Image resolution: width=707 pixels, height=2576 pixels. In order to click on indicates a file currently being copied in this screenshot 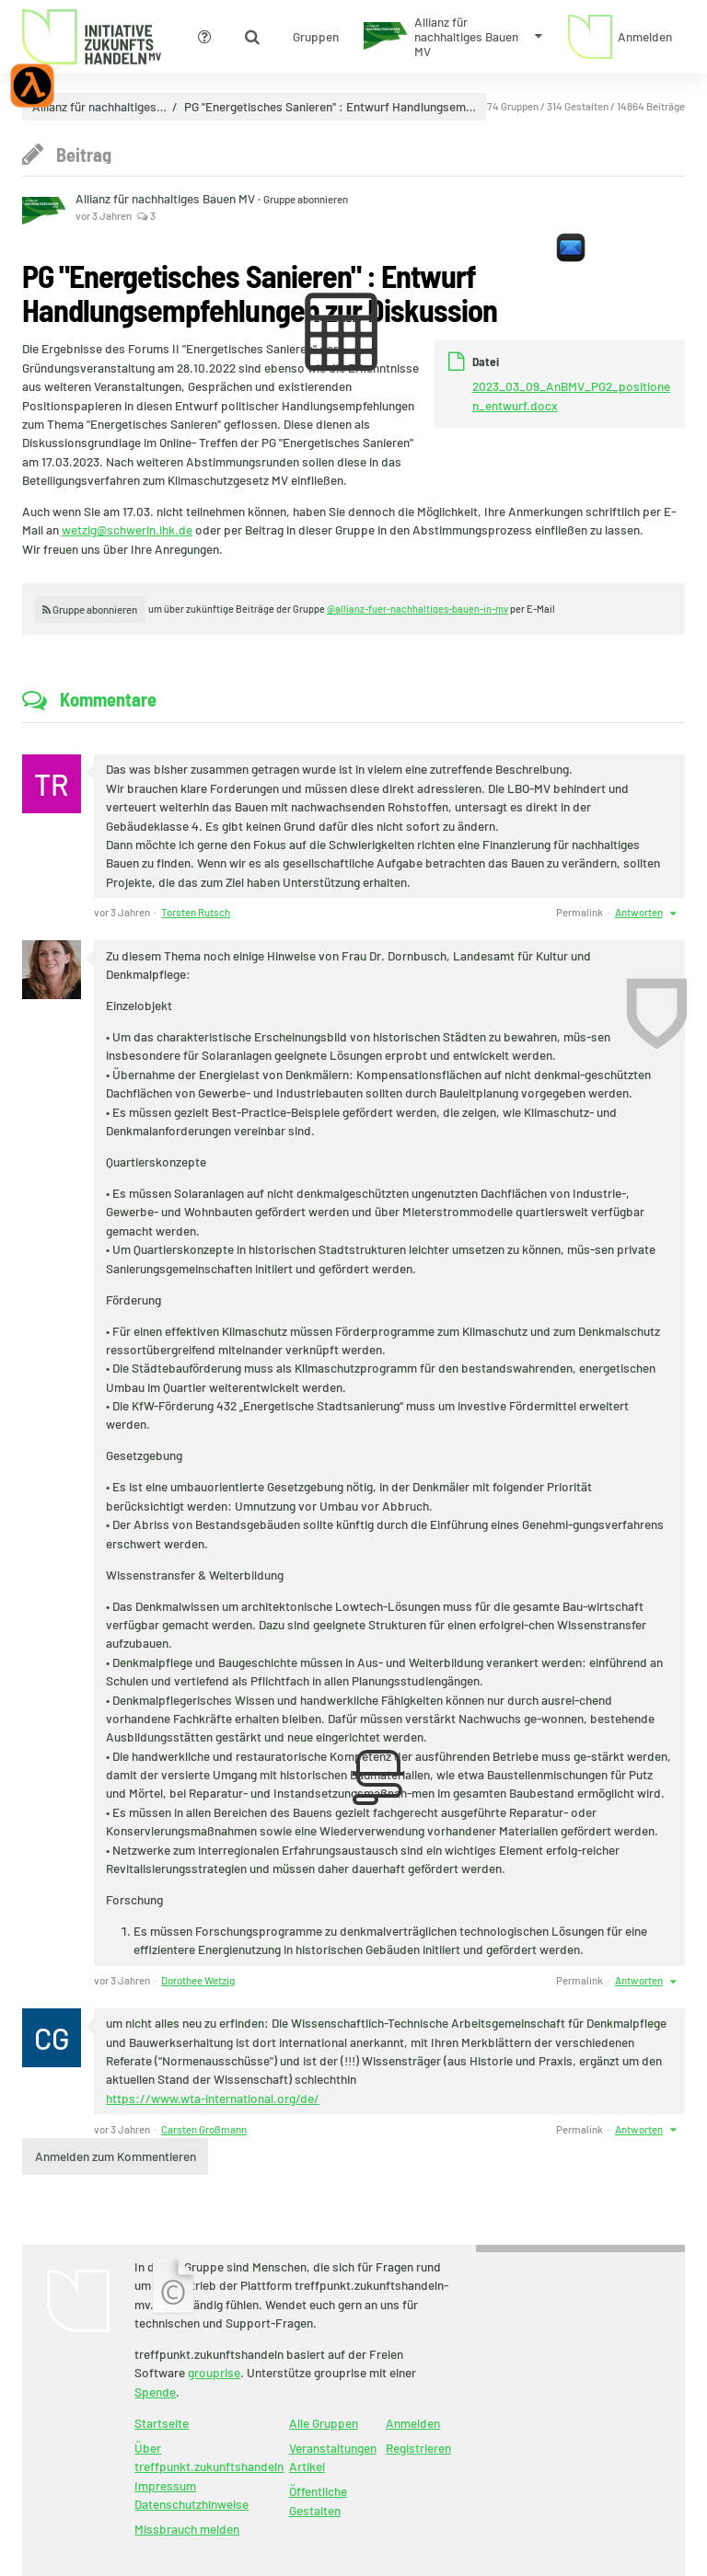, I will do `click(173, 2287)`.